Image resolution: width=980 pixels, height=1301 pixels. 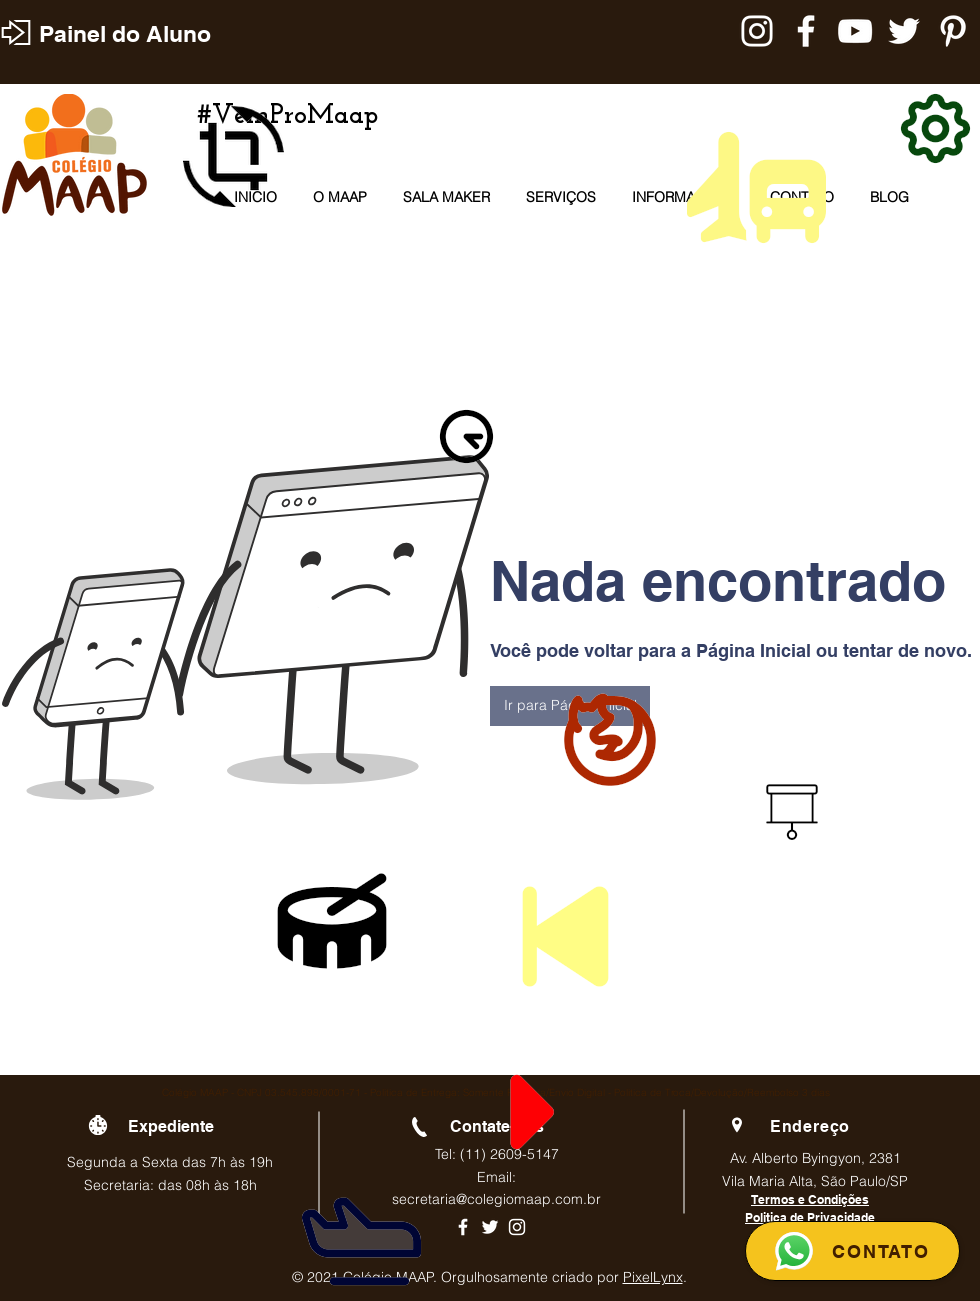 I want to click on open link in Firefox browser, so click(x=610, y=740).